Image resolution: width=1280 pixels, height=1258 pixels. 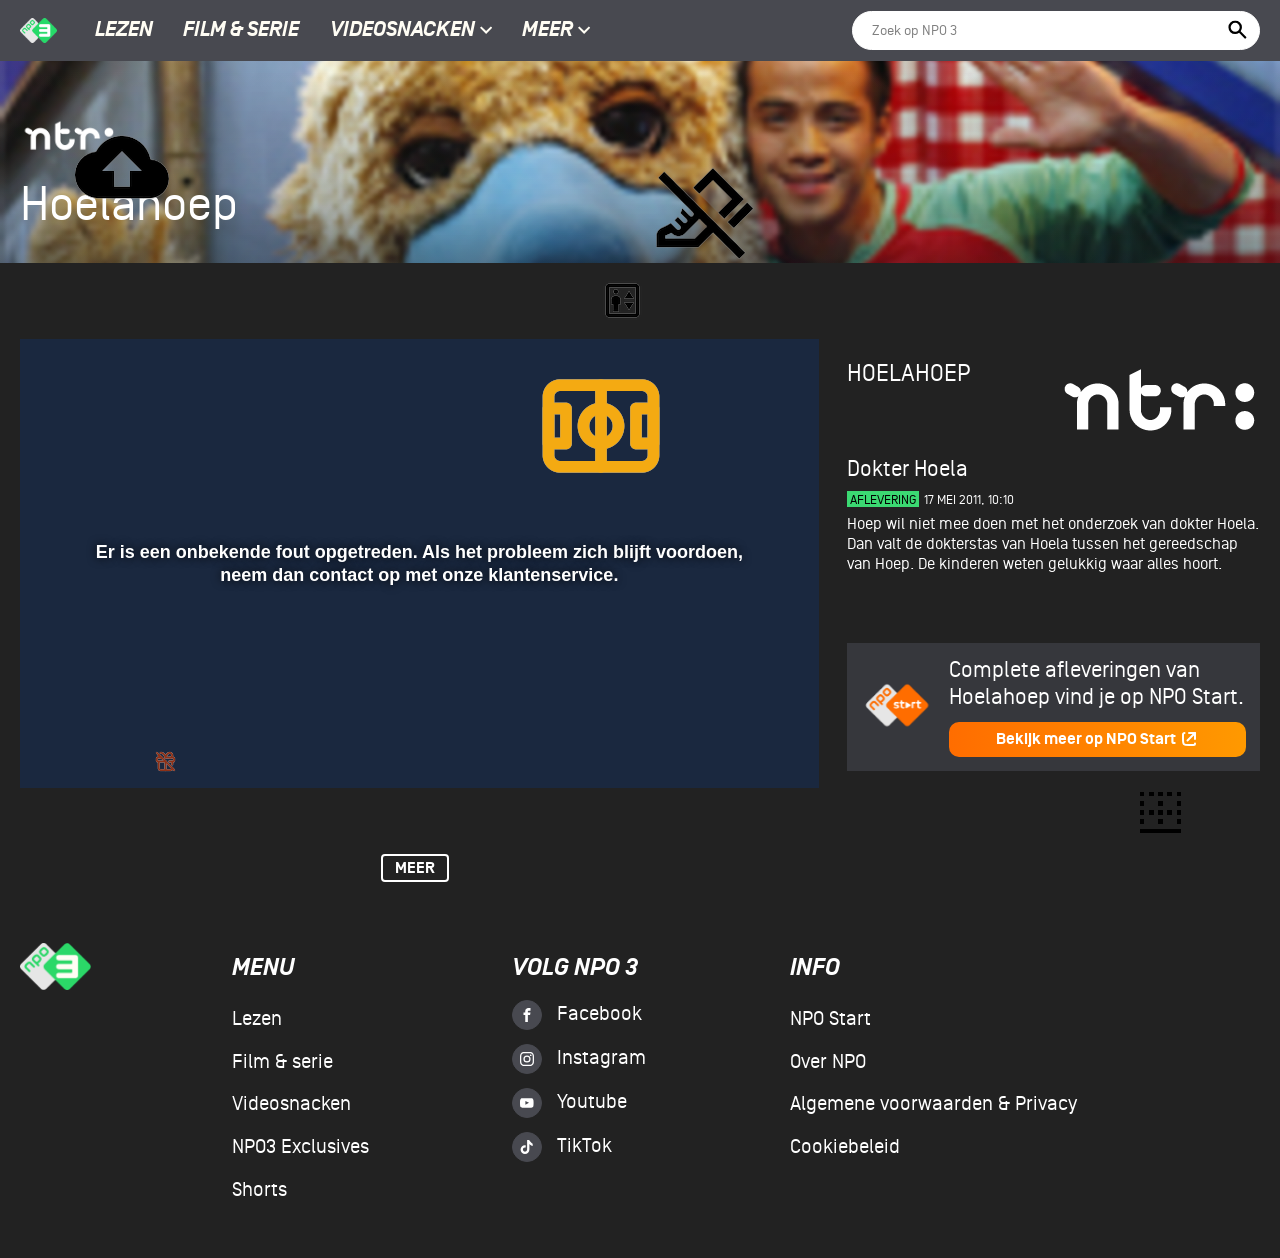 I want to click on apply border to bottom edge of cell or table, so click(x=1160, y=812).